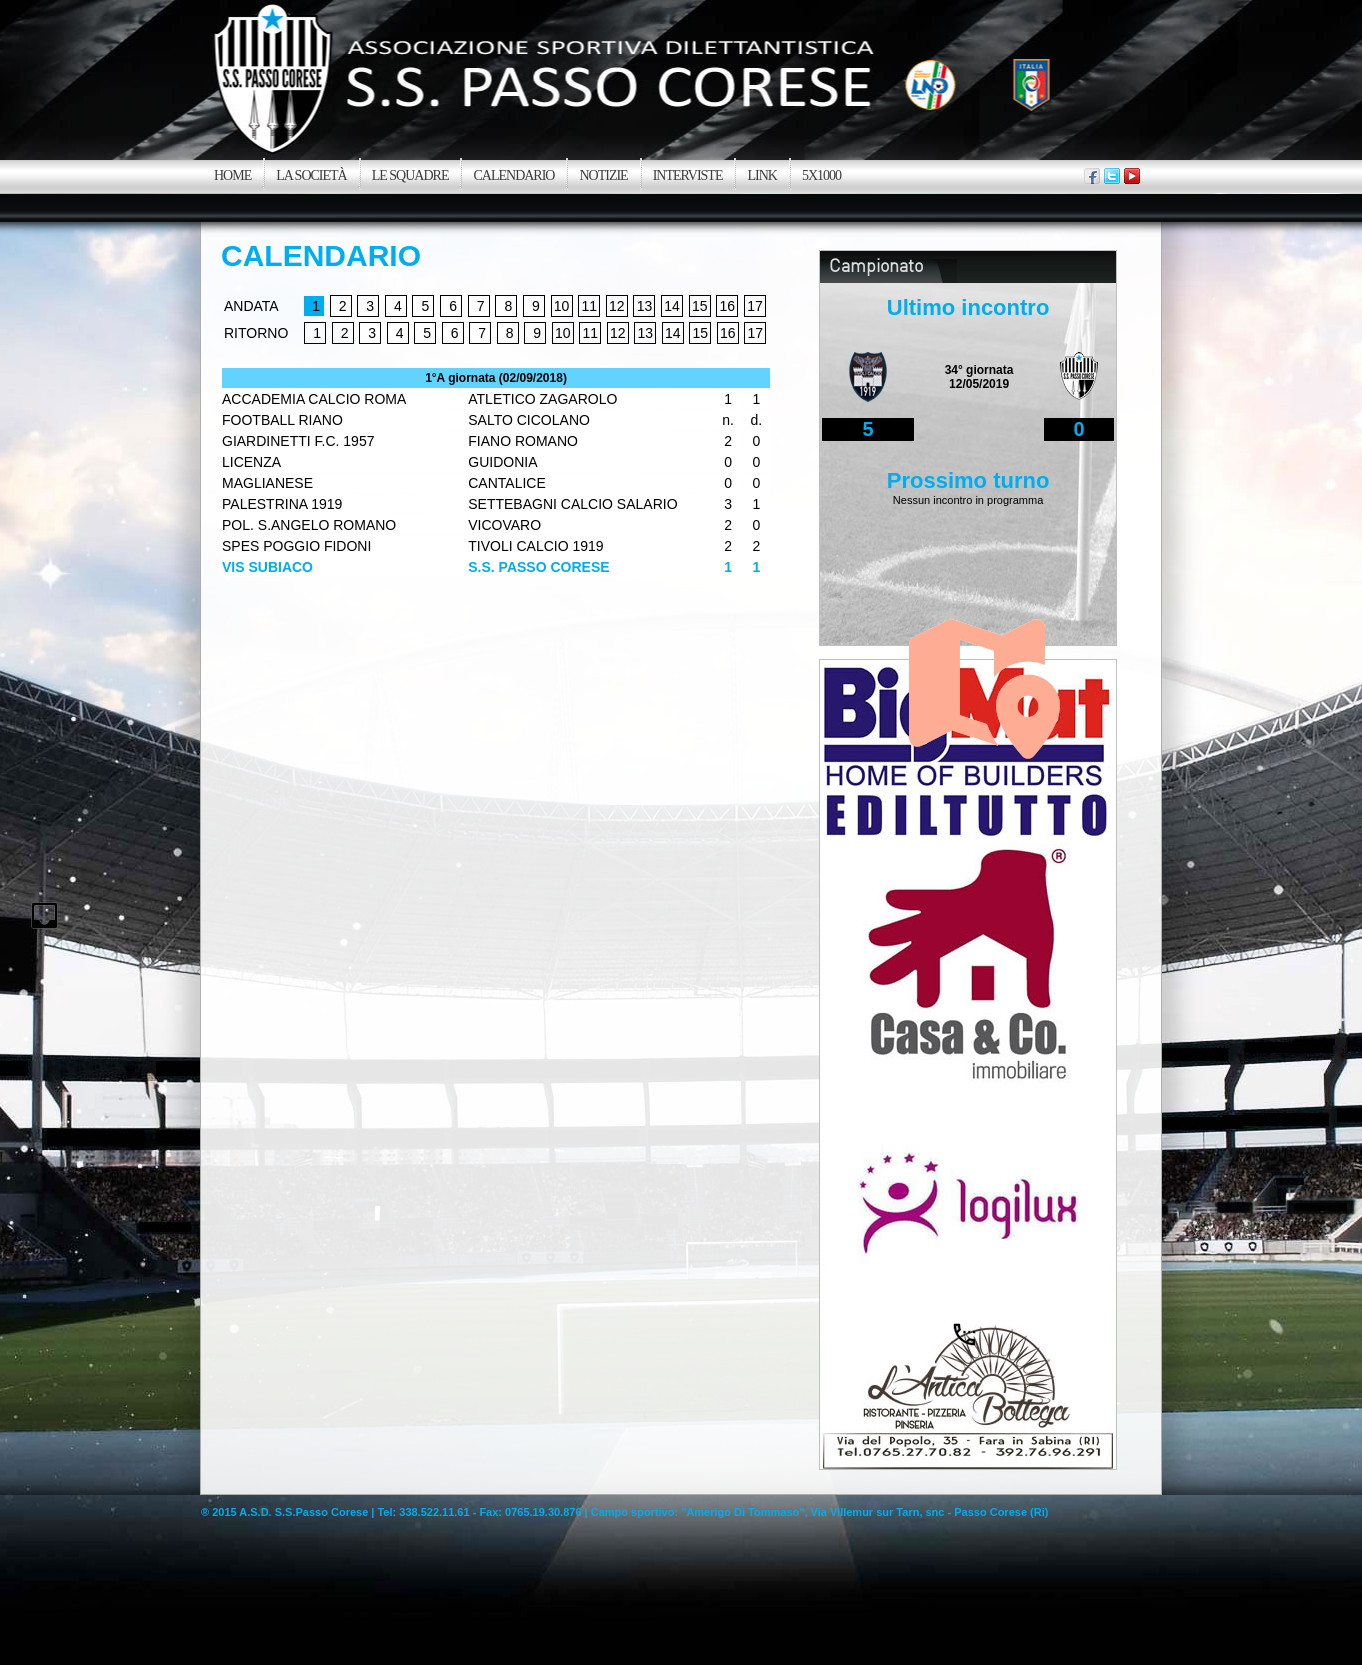 This screenshot has width=1362, height=1665. I want to click on view location on map, so click(977, 683).